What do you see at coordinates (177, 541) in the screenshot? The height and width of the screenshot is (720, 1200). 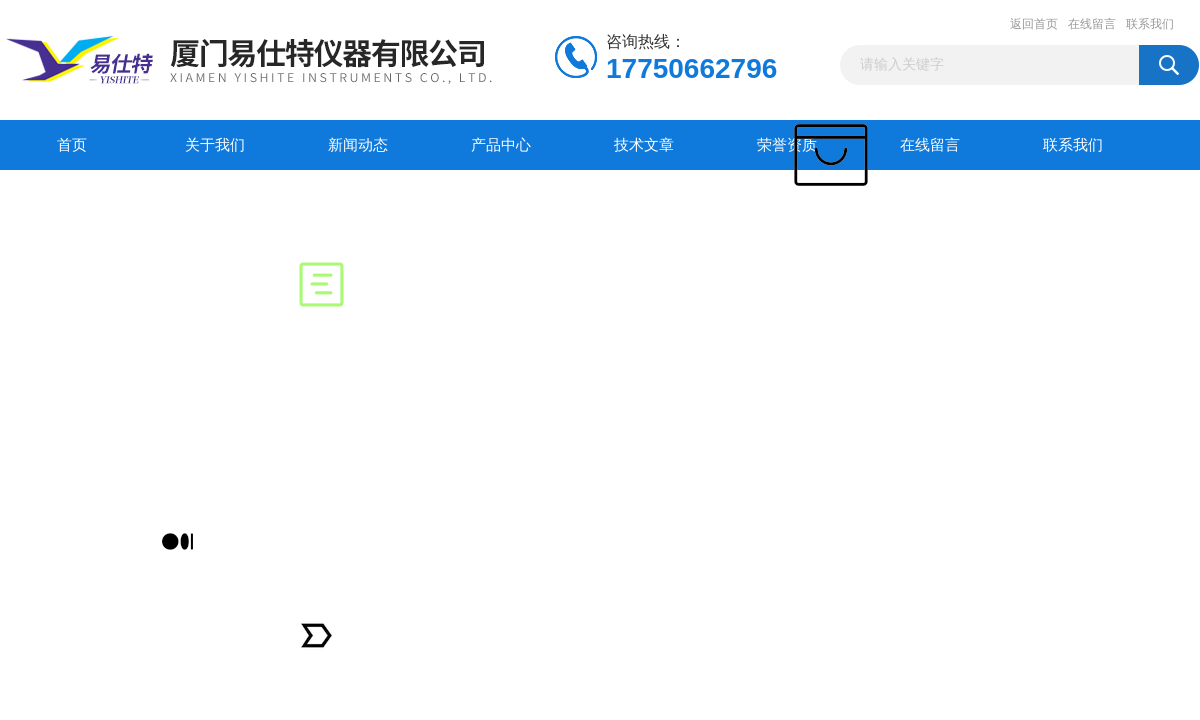 I see `open the Medium app` at bounding box center [177, 541].